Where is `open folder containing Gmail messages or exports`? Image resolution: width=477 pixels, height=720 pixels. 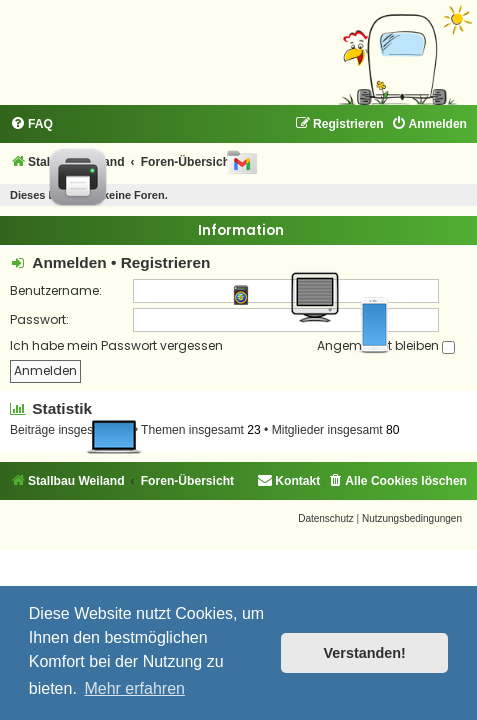 open folder containing Gmail messages or exports is located at coordinates (242, 163).